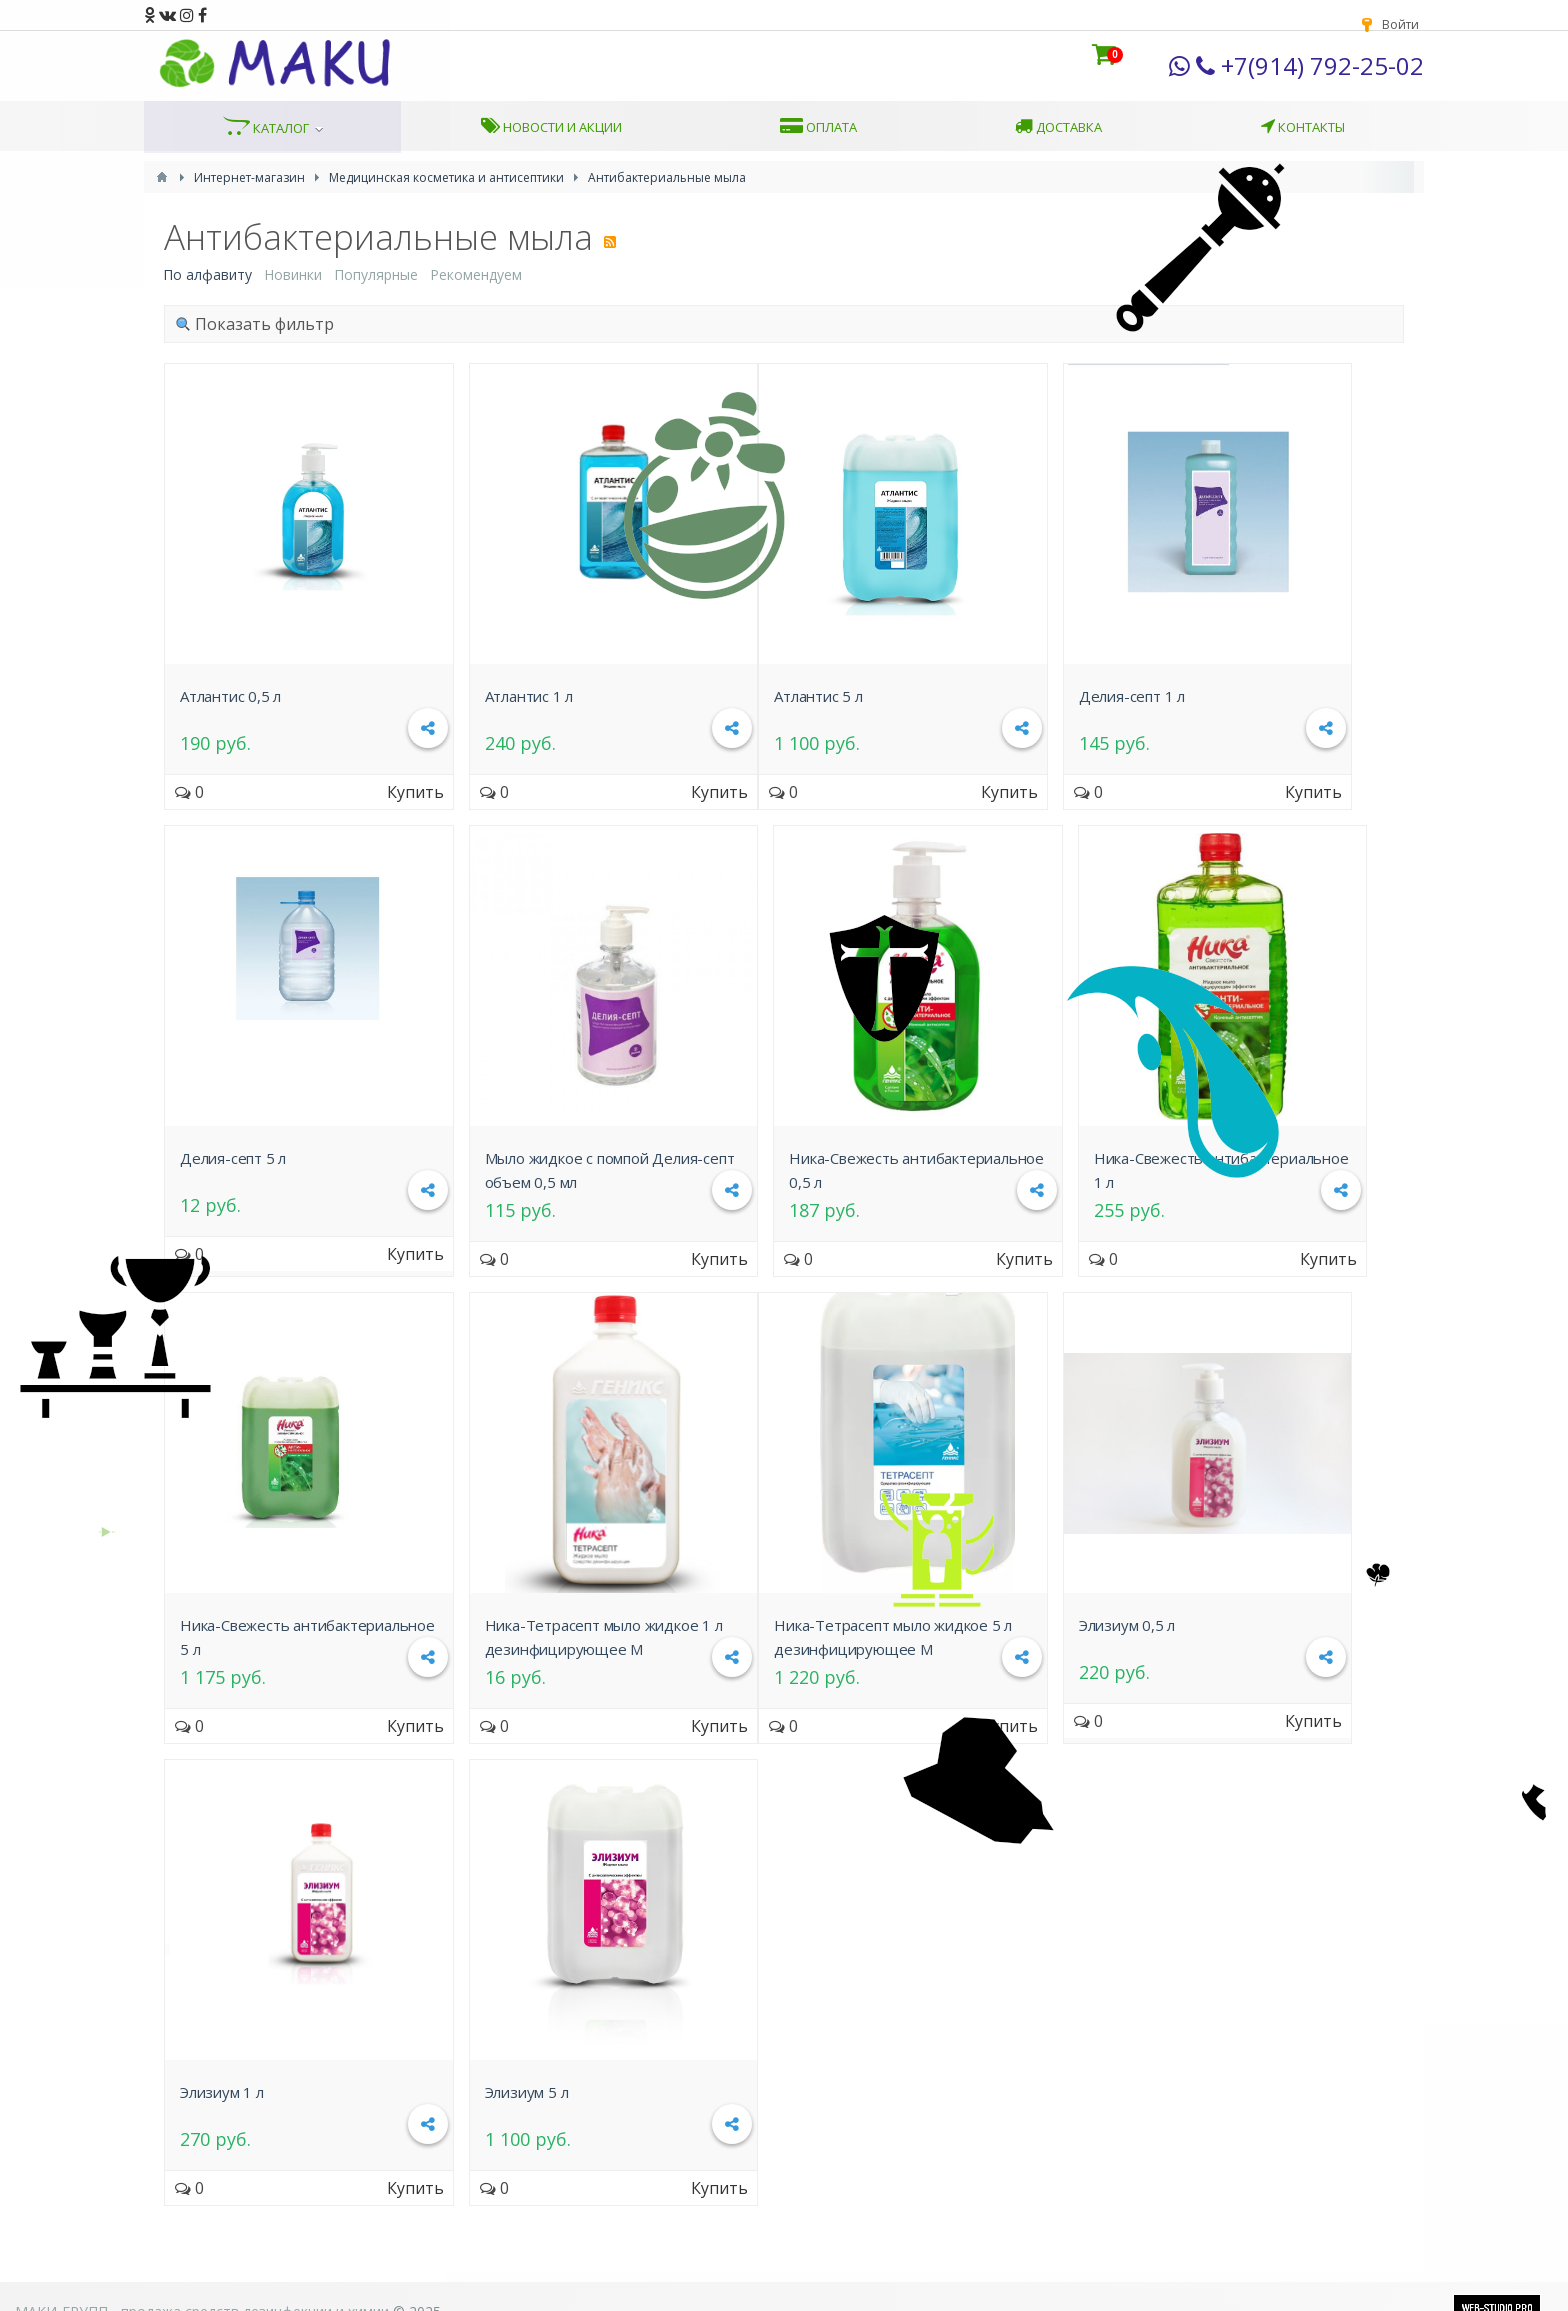 This screenshot has width=1568, height=2311. What do you see at coordinates (978, 1780) in the screenshot?
I see `select iraq as your country or region` at bounding box center [978, 1780].